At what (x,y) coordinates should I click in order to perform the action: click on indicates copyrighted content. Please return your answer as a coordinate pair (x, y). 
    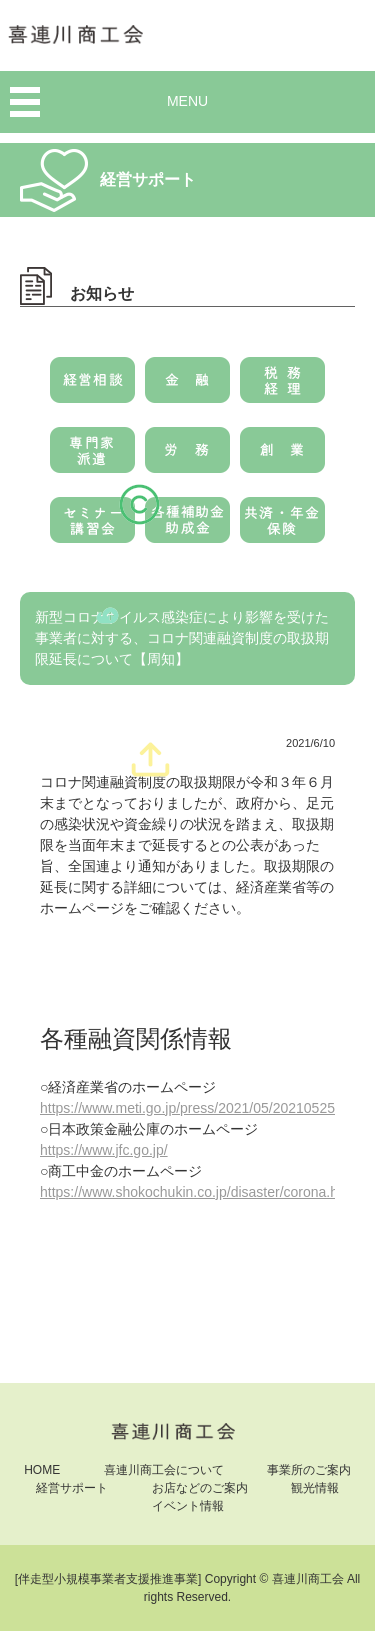
    Looking at the image, I should click on (139, 504).